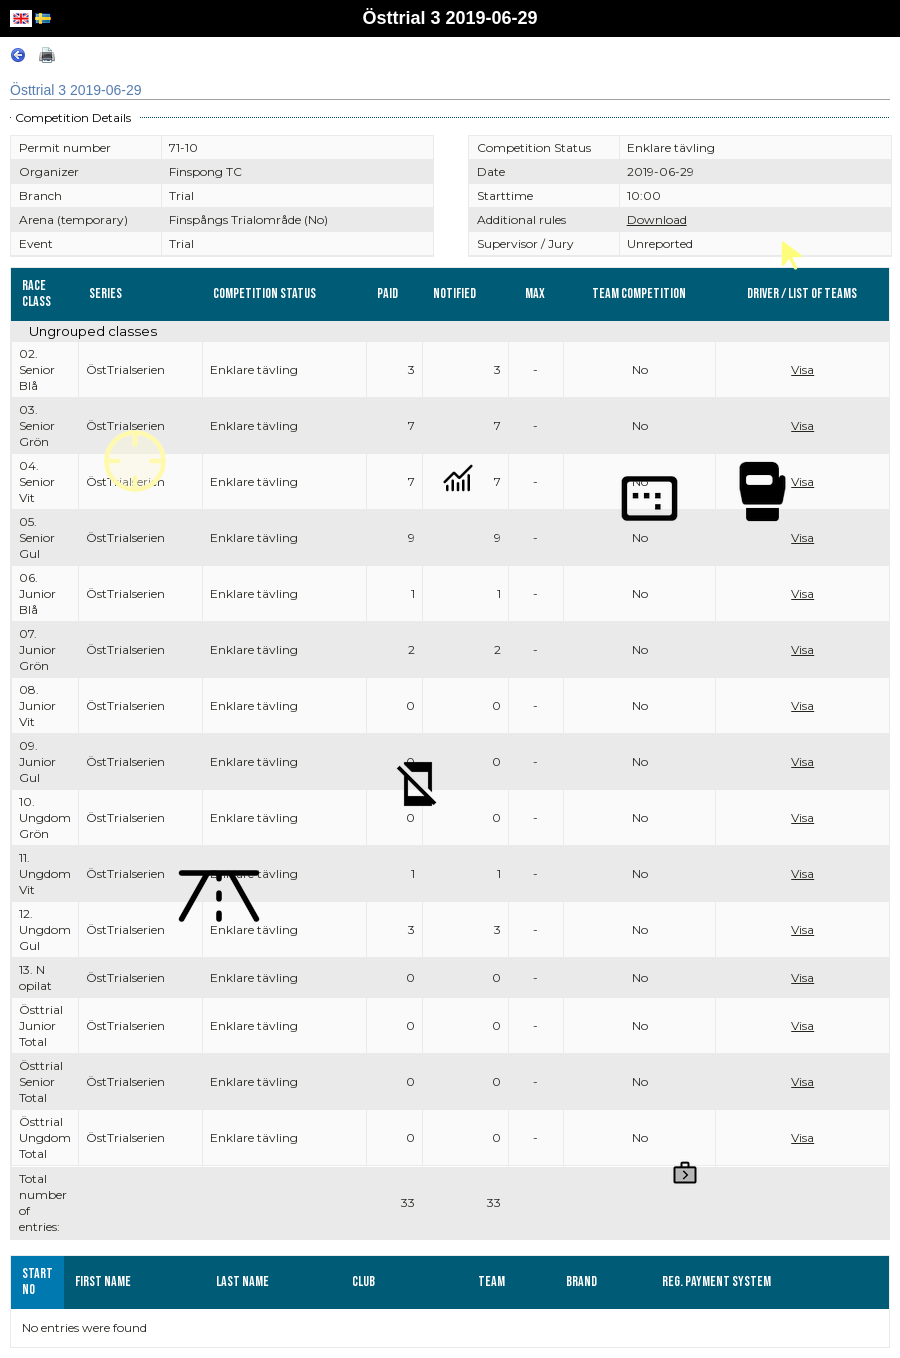 This screenshot has width=900, height=1358. What do you see at coordinates (762, 491) in the screenshot?
I see `access martial arts or combat sports content` at bounding box center [762, 491].